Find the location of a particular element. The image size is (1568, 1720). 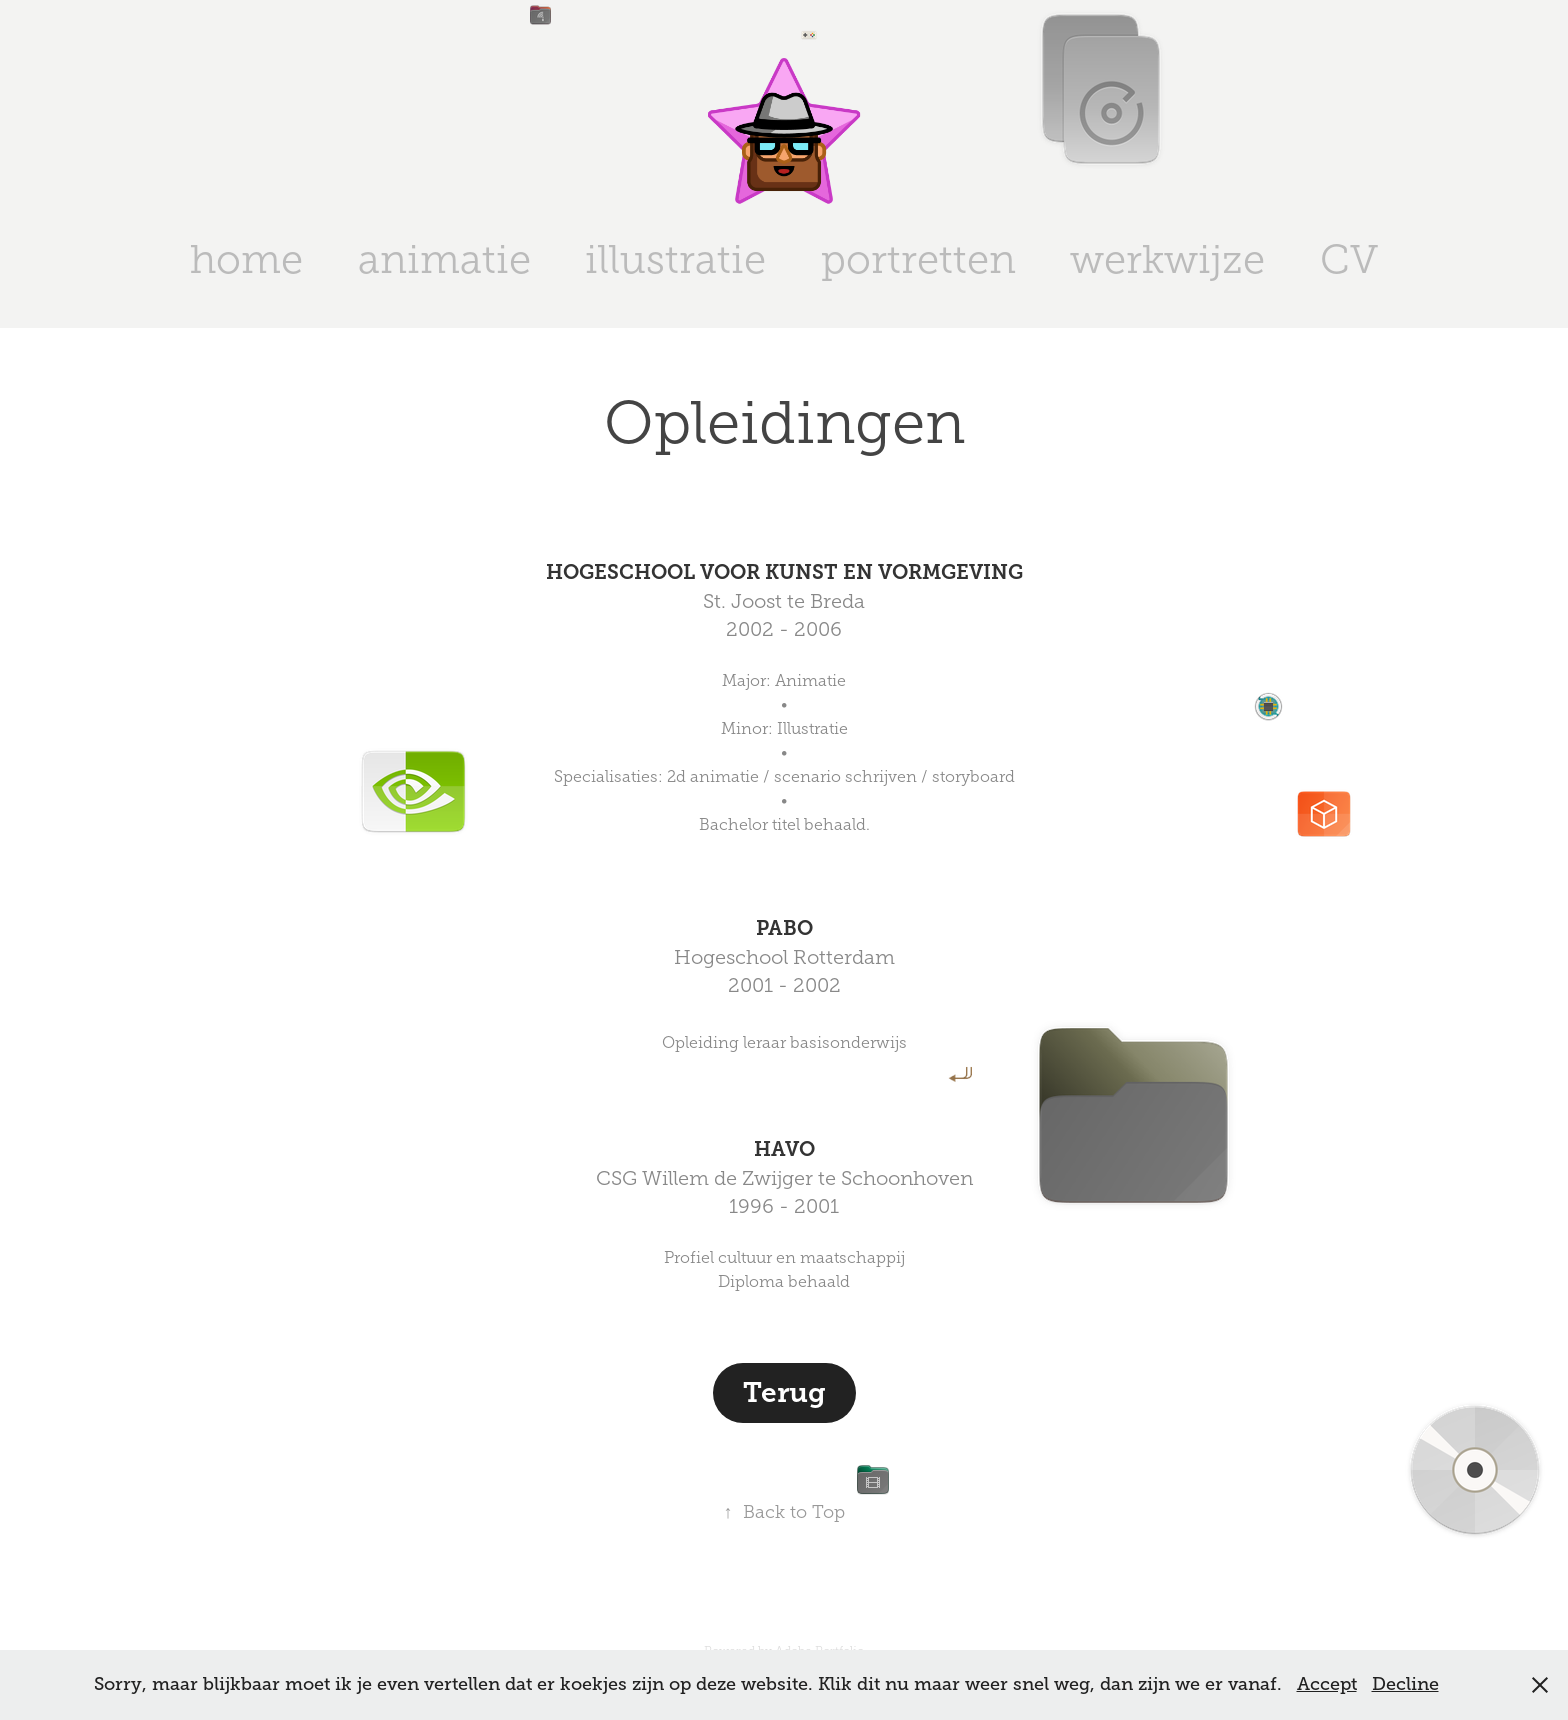

open a 3ds file is located at coordinates (1324, 812).